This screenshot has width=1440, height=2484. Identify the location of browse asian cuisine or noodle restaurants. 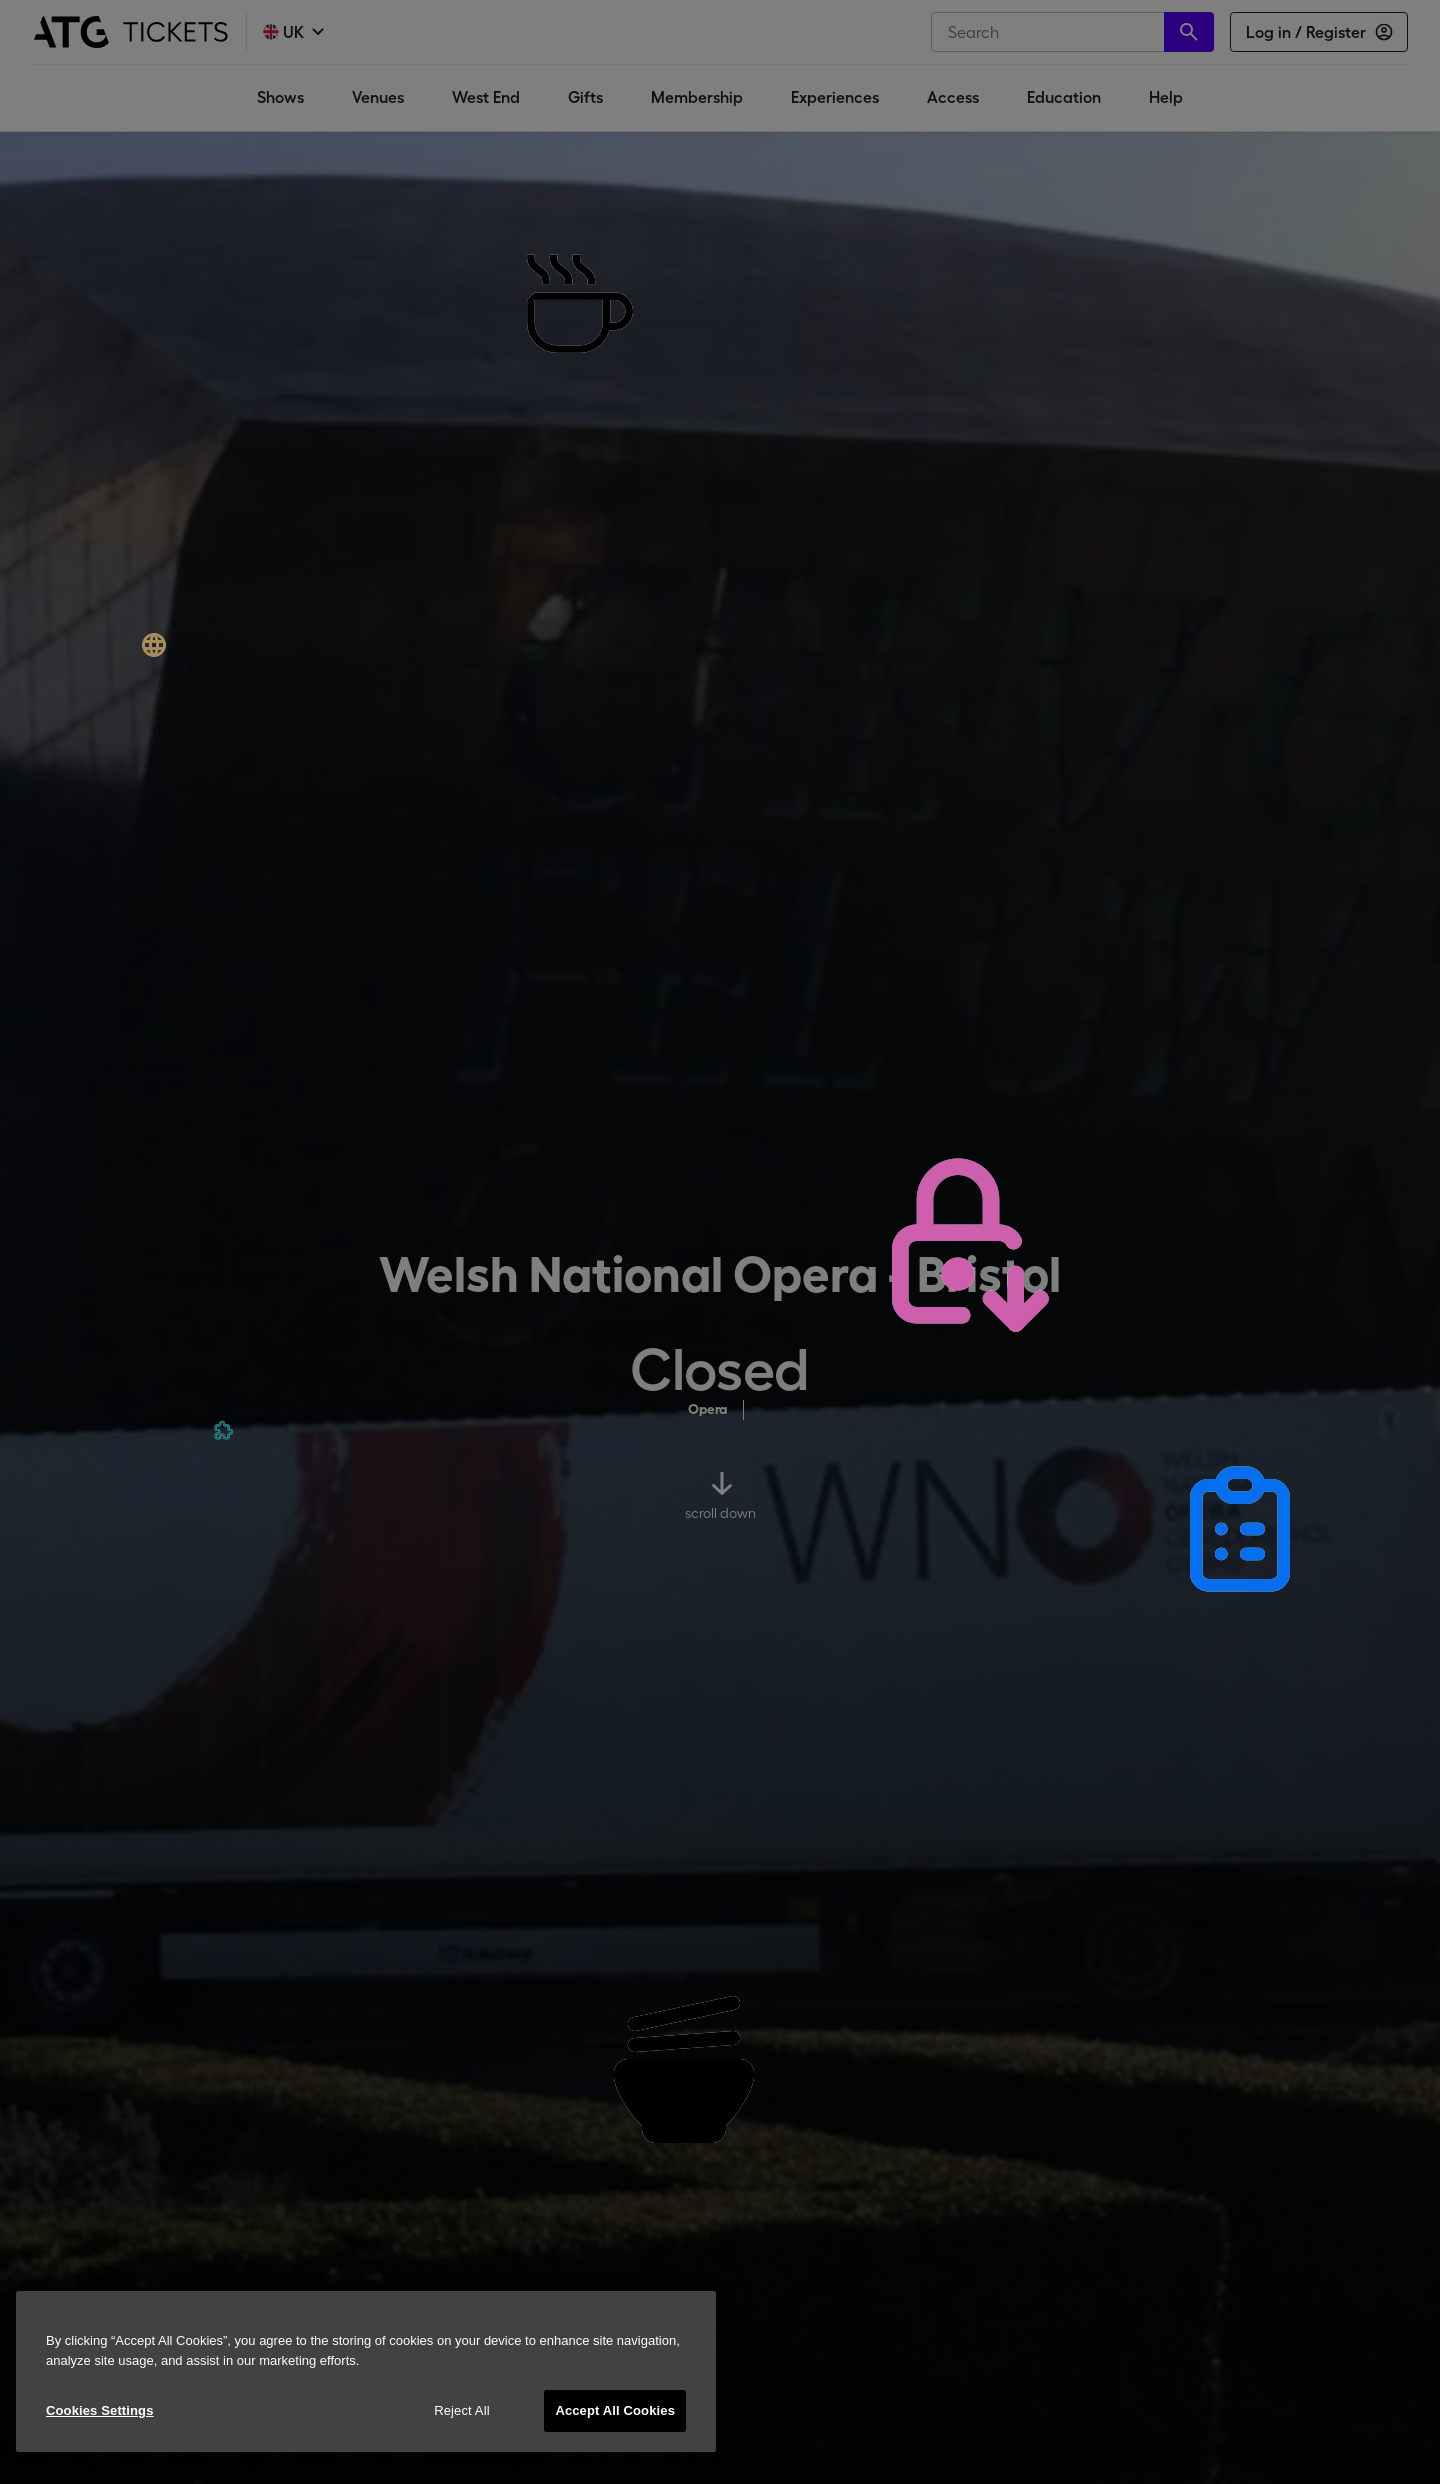
(684, 2073).